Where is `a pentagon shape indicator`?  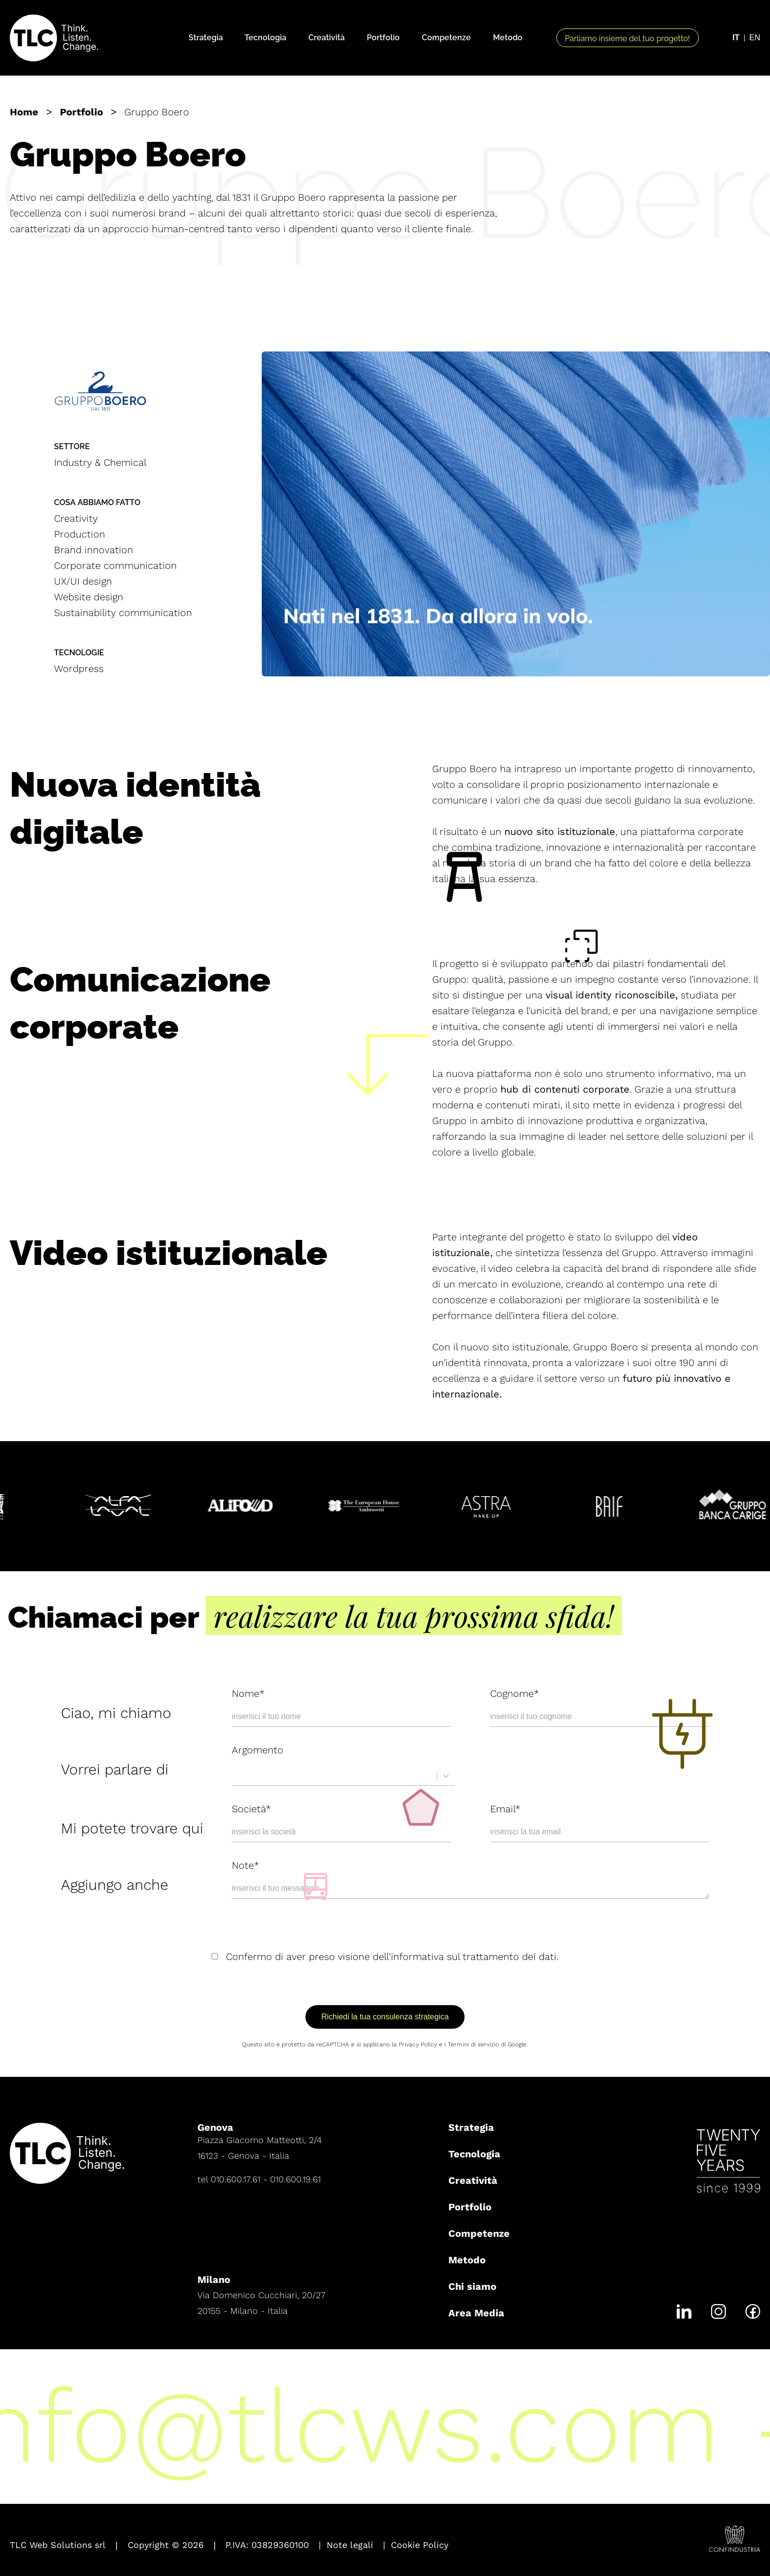
a pentagon shape indicator is located at coordinates (421, 1809).